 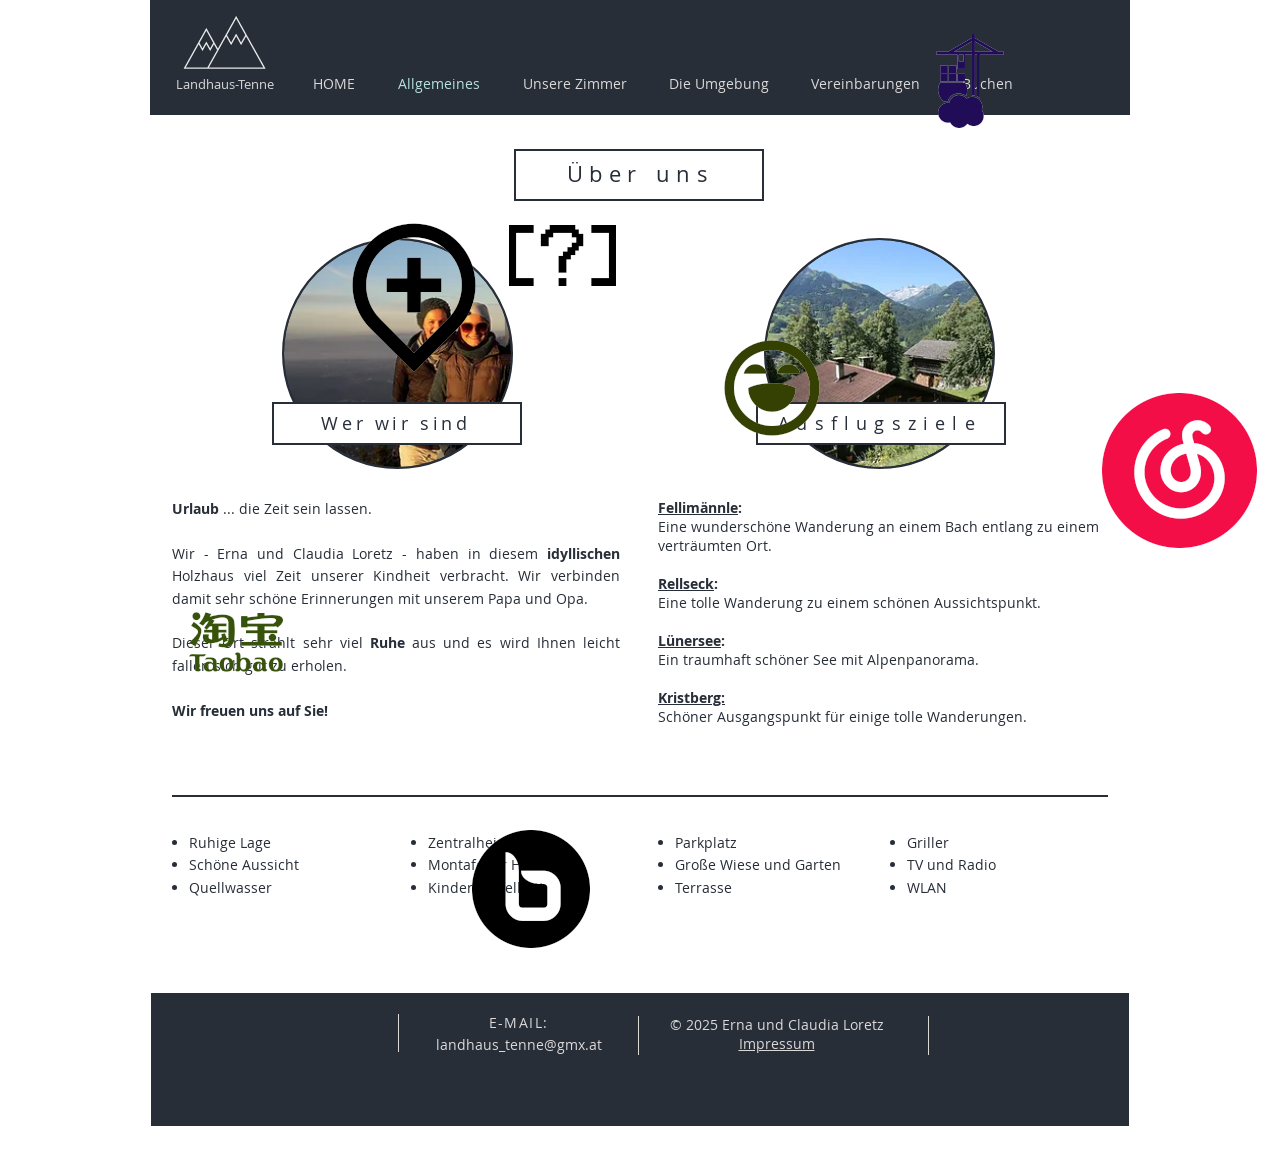 What do you see at coordinates (236, 642) in the screenshot?
I see `open the Taobao shopping app` at bounding box center [236, 642].